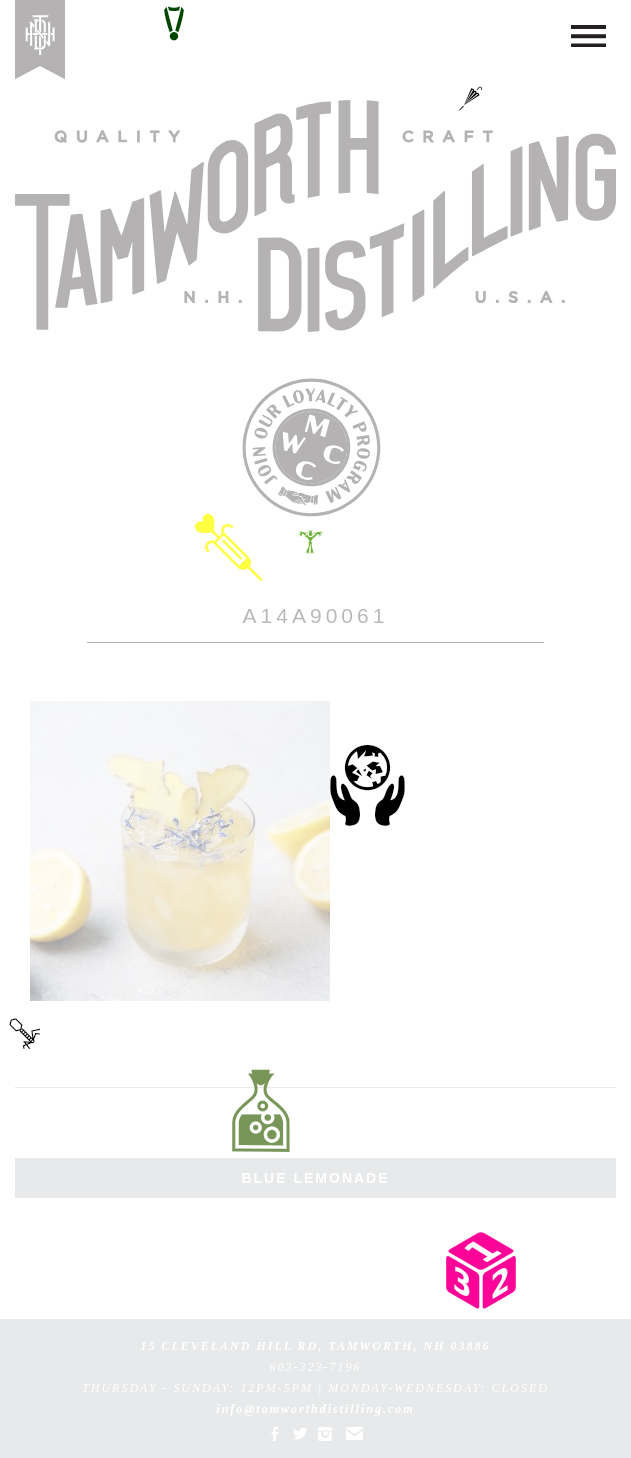 The width and height of the screenshot is (631, 1458). I want to click on view environmental or sustainability features, so click(367, 785).